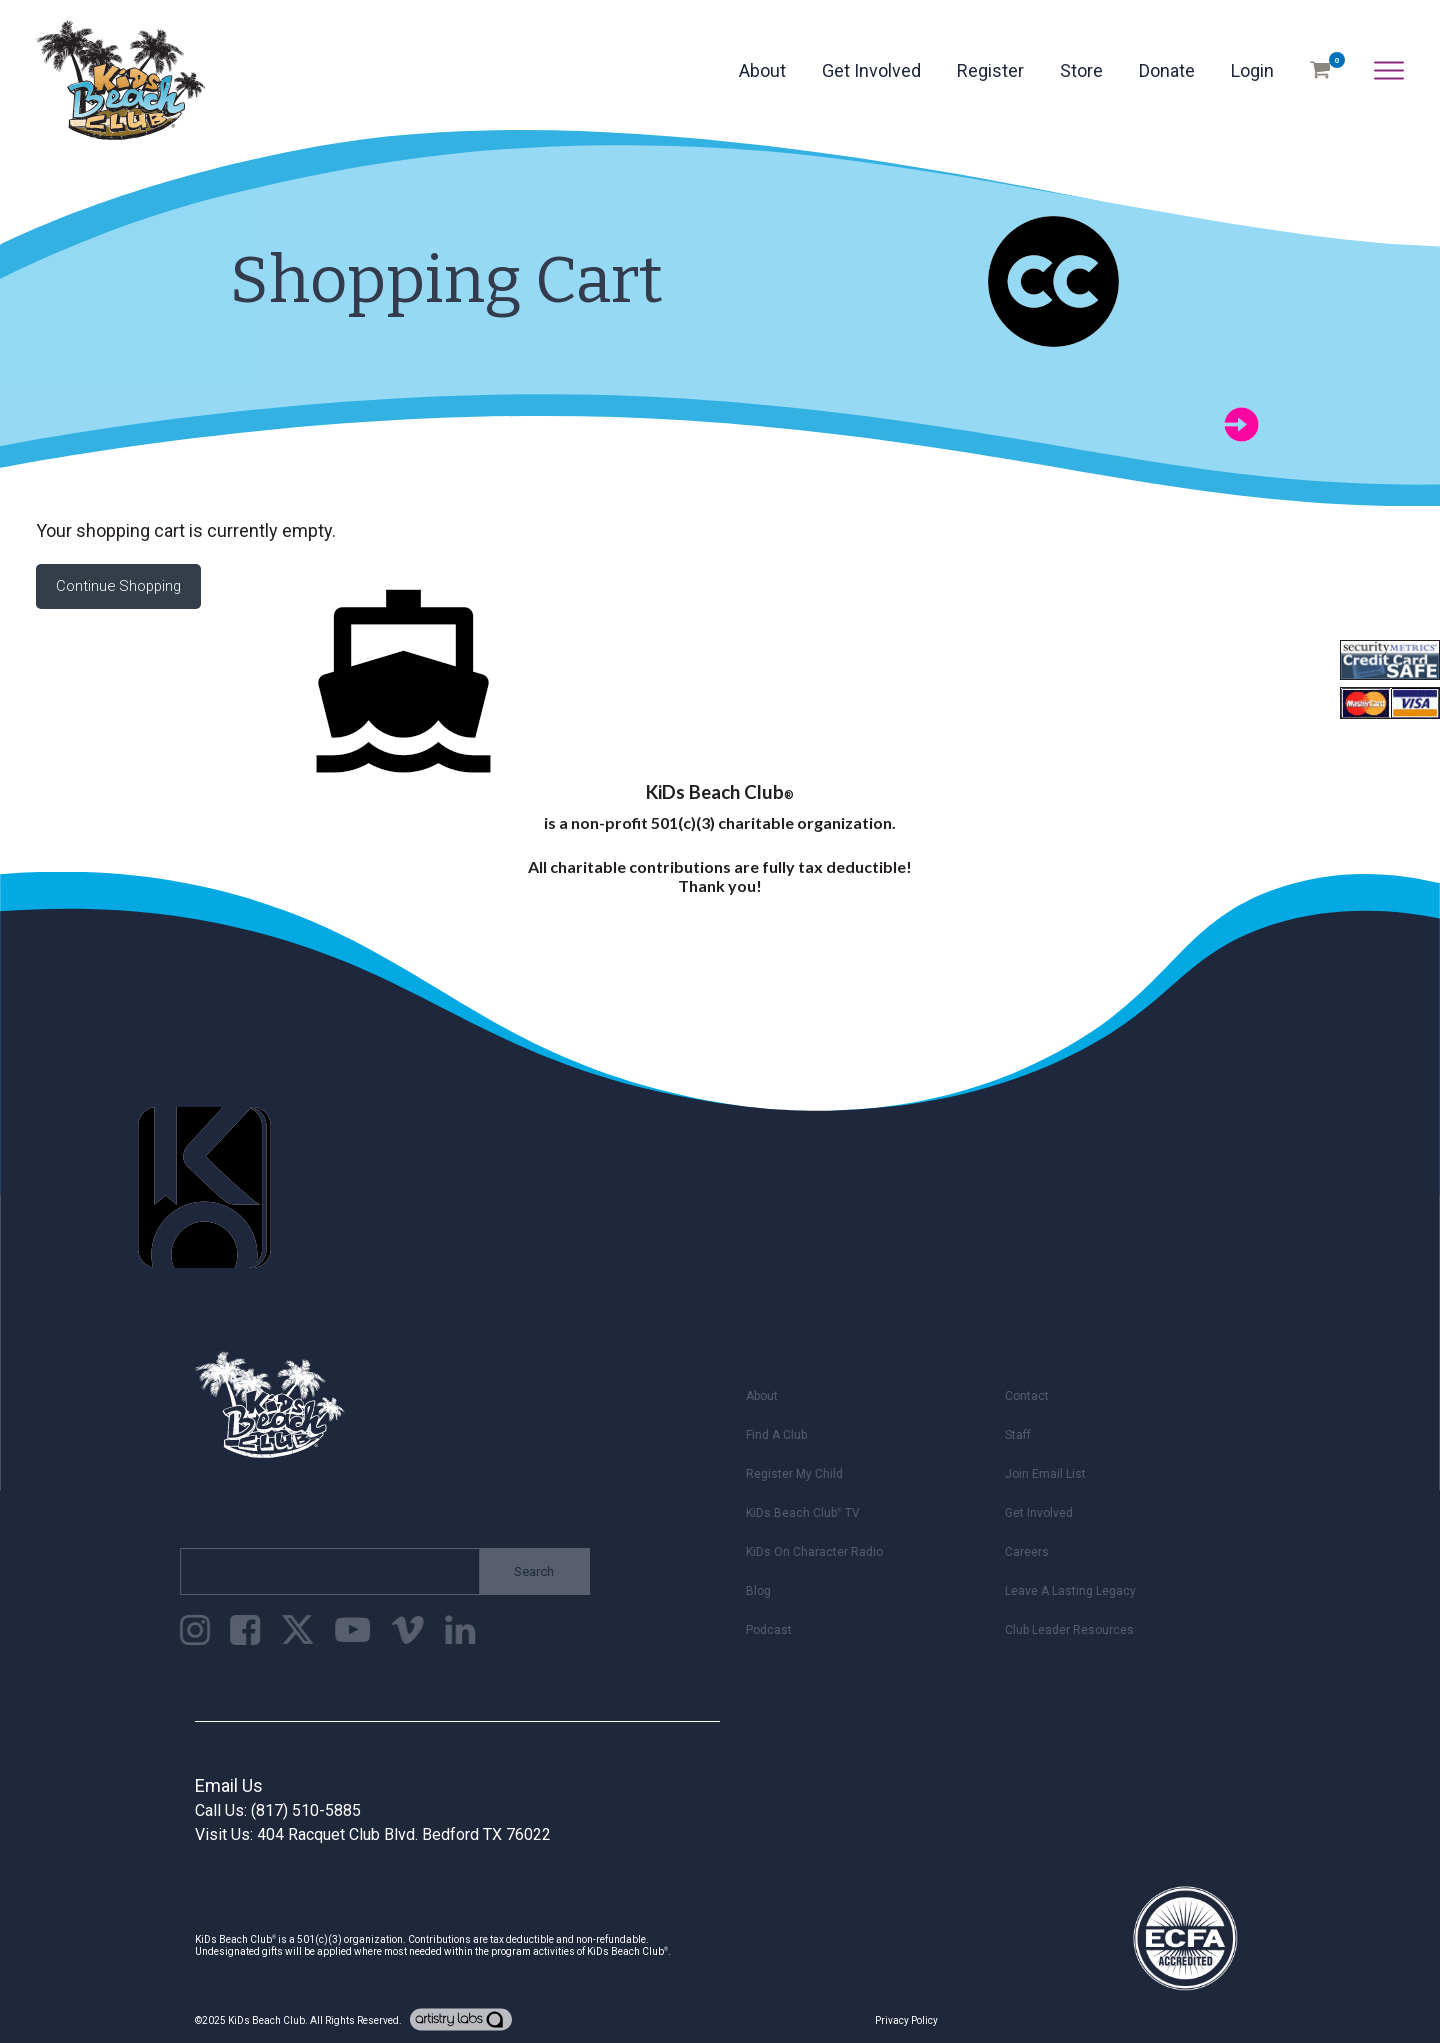  What do you see at coordinates (204, 1187) in the screenshot?
I see `open KOReader e-book application` at bounding box center [204, 1187].